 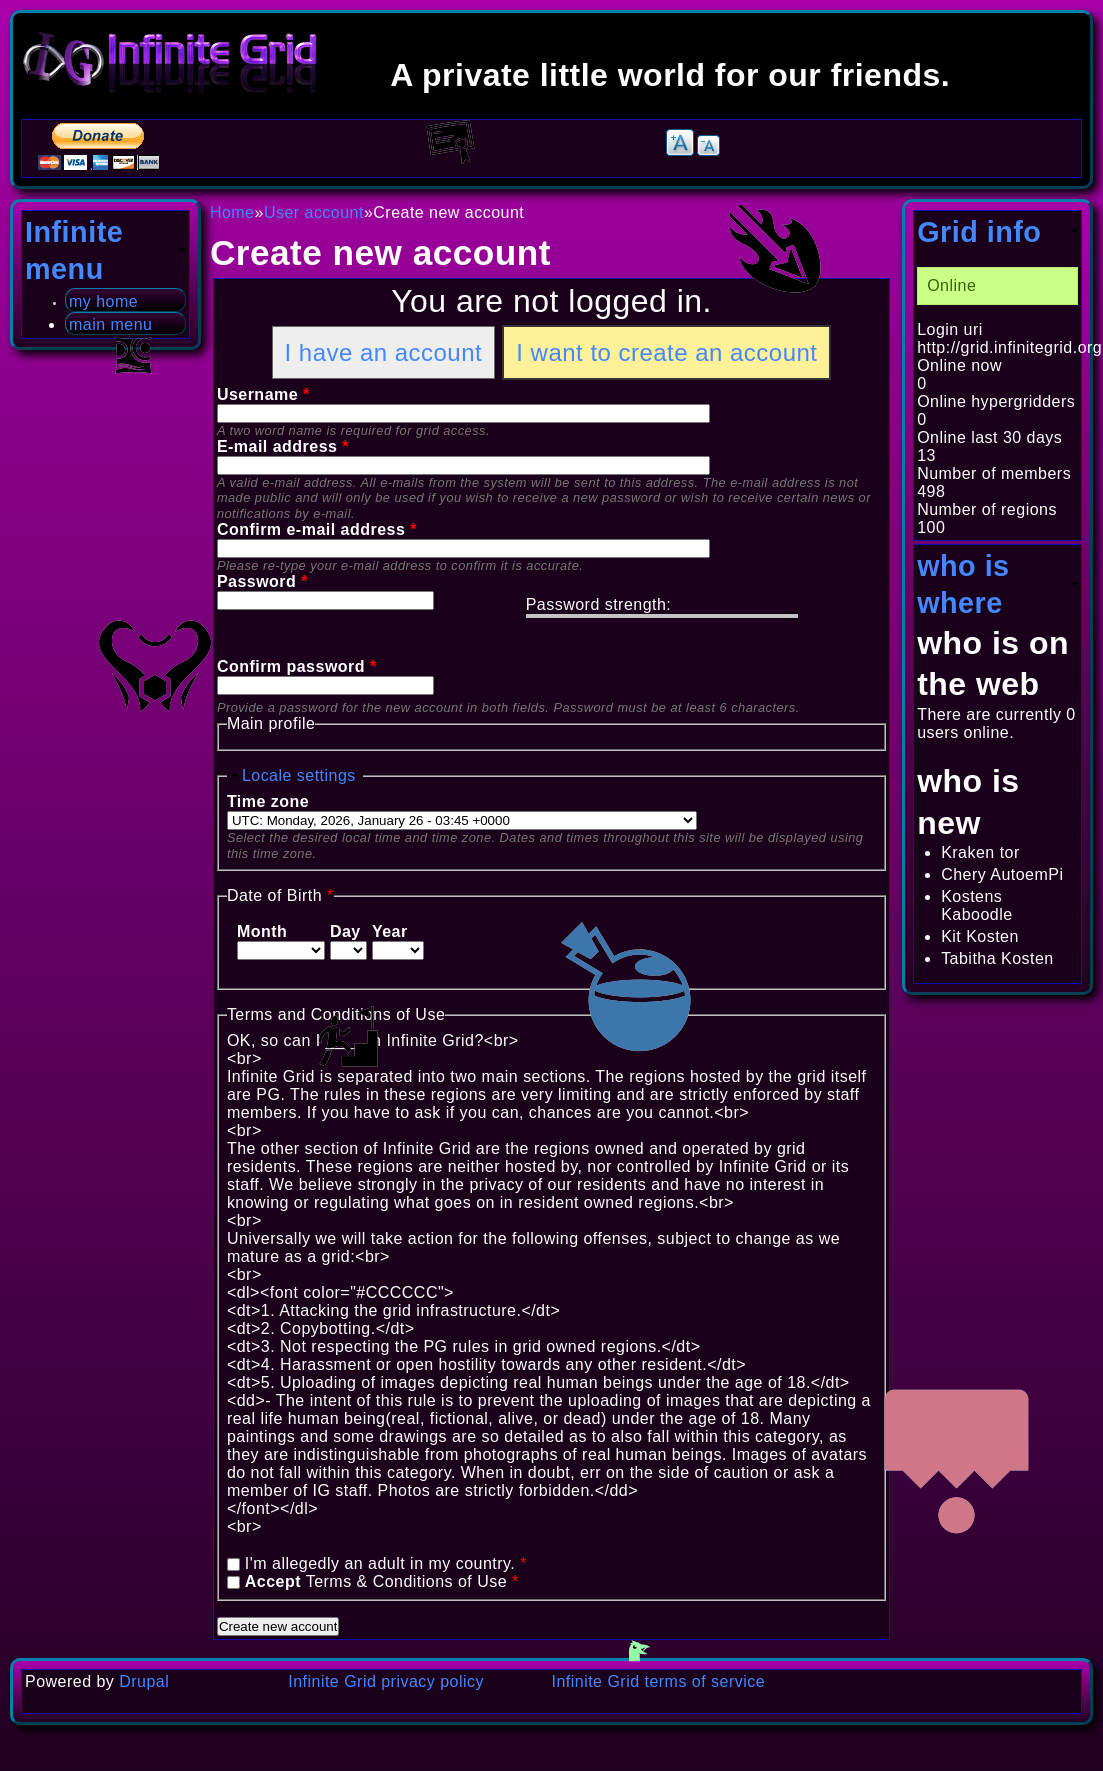 I want to click on use a potion or consumable item, so click(x=627, y=987).